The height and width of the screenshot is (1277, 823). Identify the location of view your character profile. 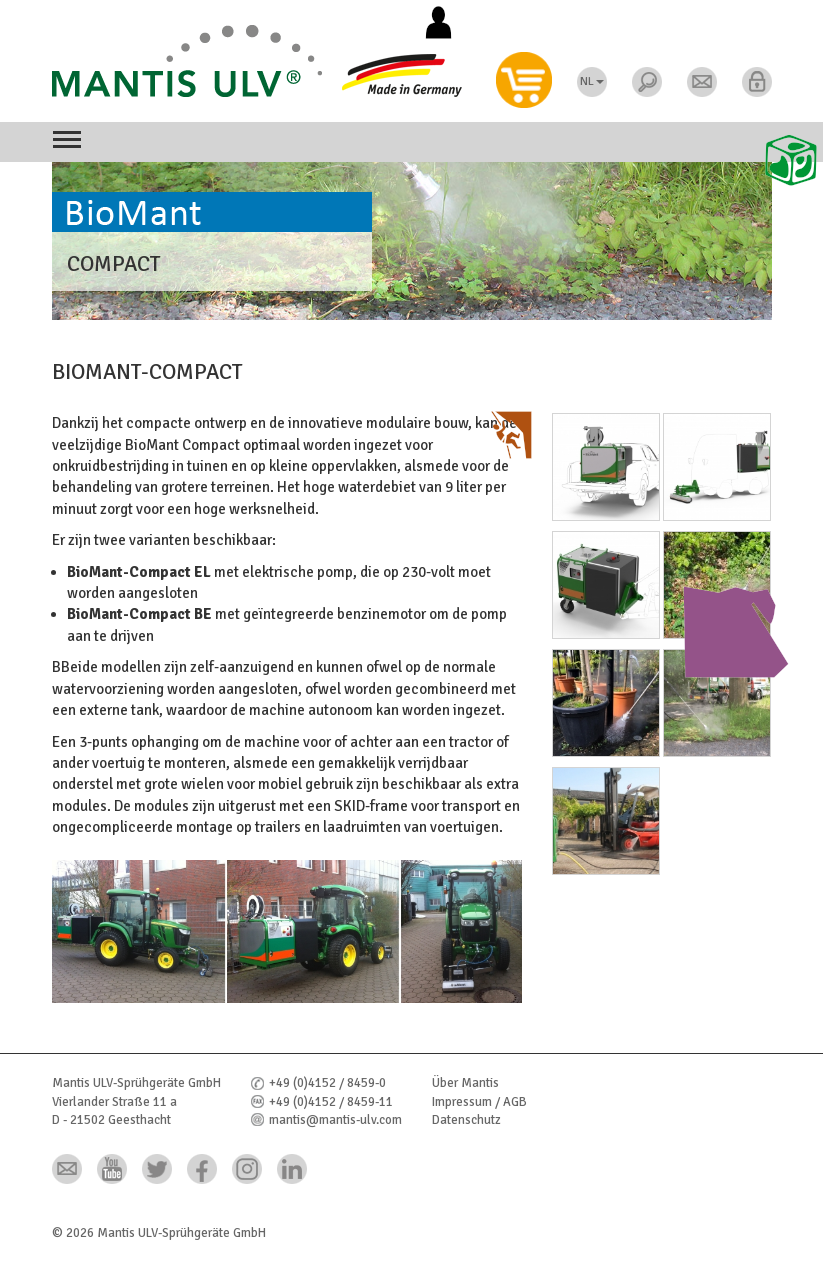
(438, 21).